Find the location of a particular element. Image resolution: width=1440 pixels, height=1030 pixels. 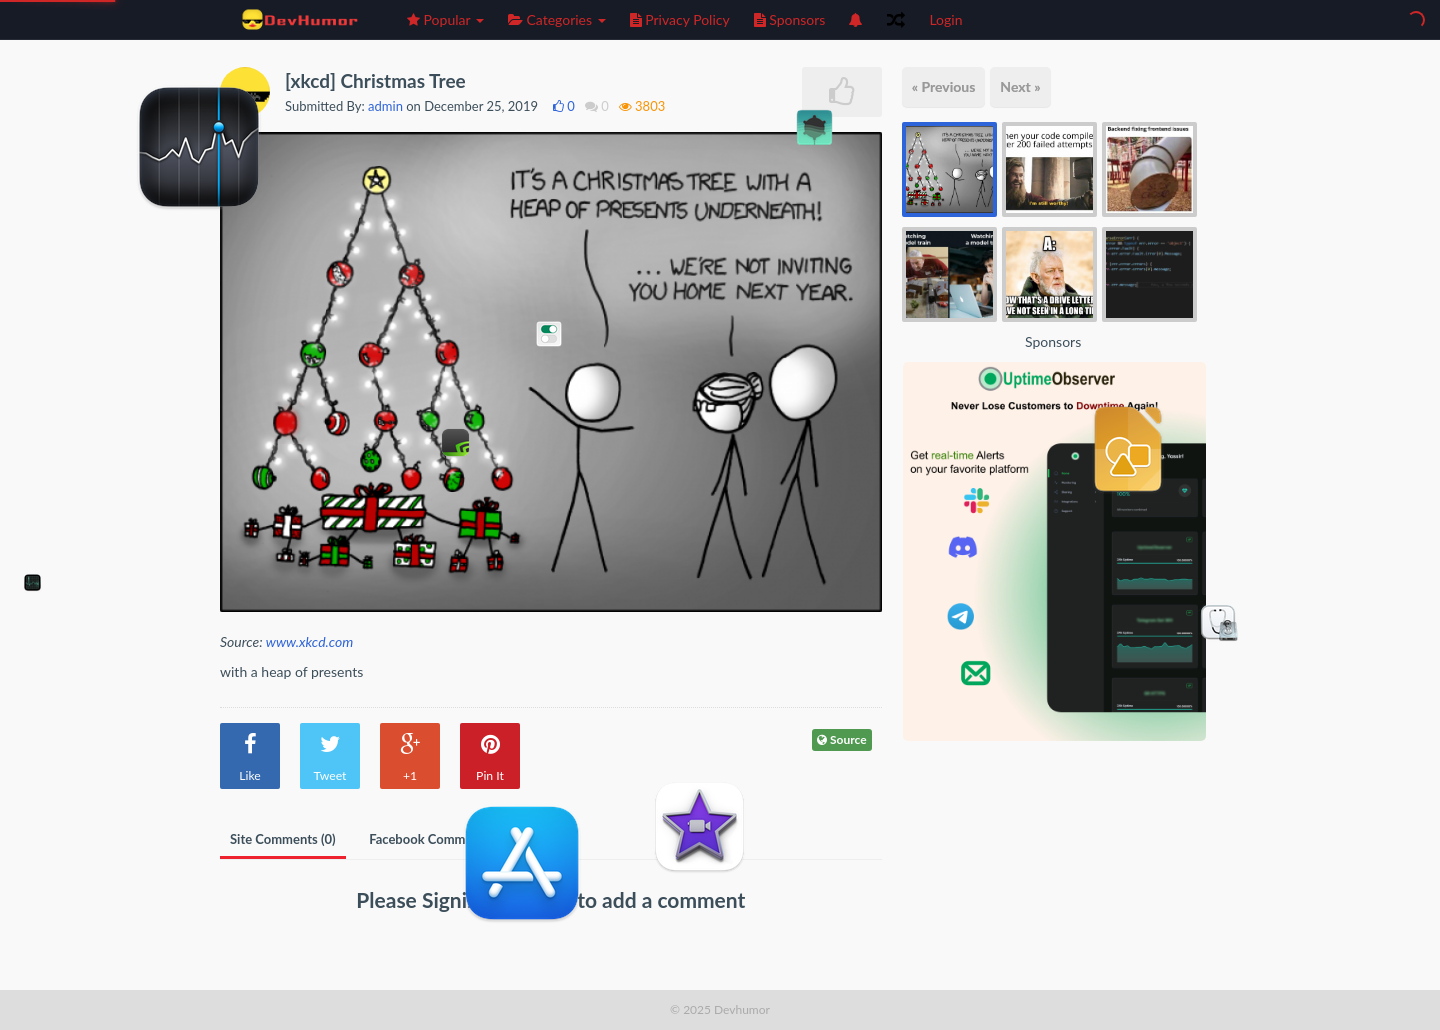

open iMovie to edit videos is located at coordinates (699, 826).